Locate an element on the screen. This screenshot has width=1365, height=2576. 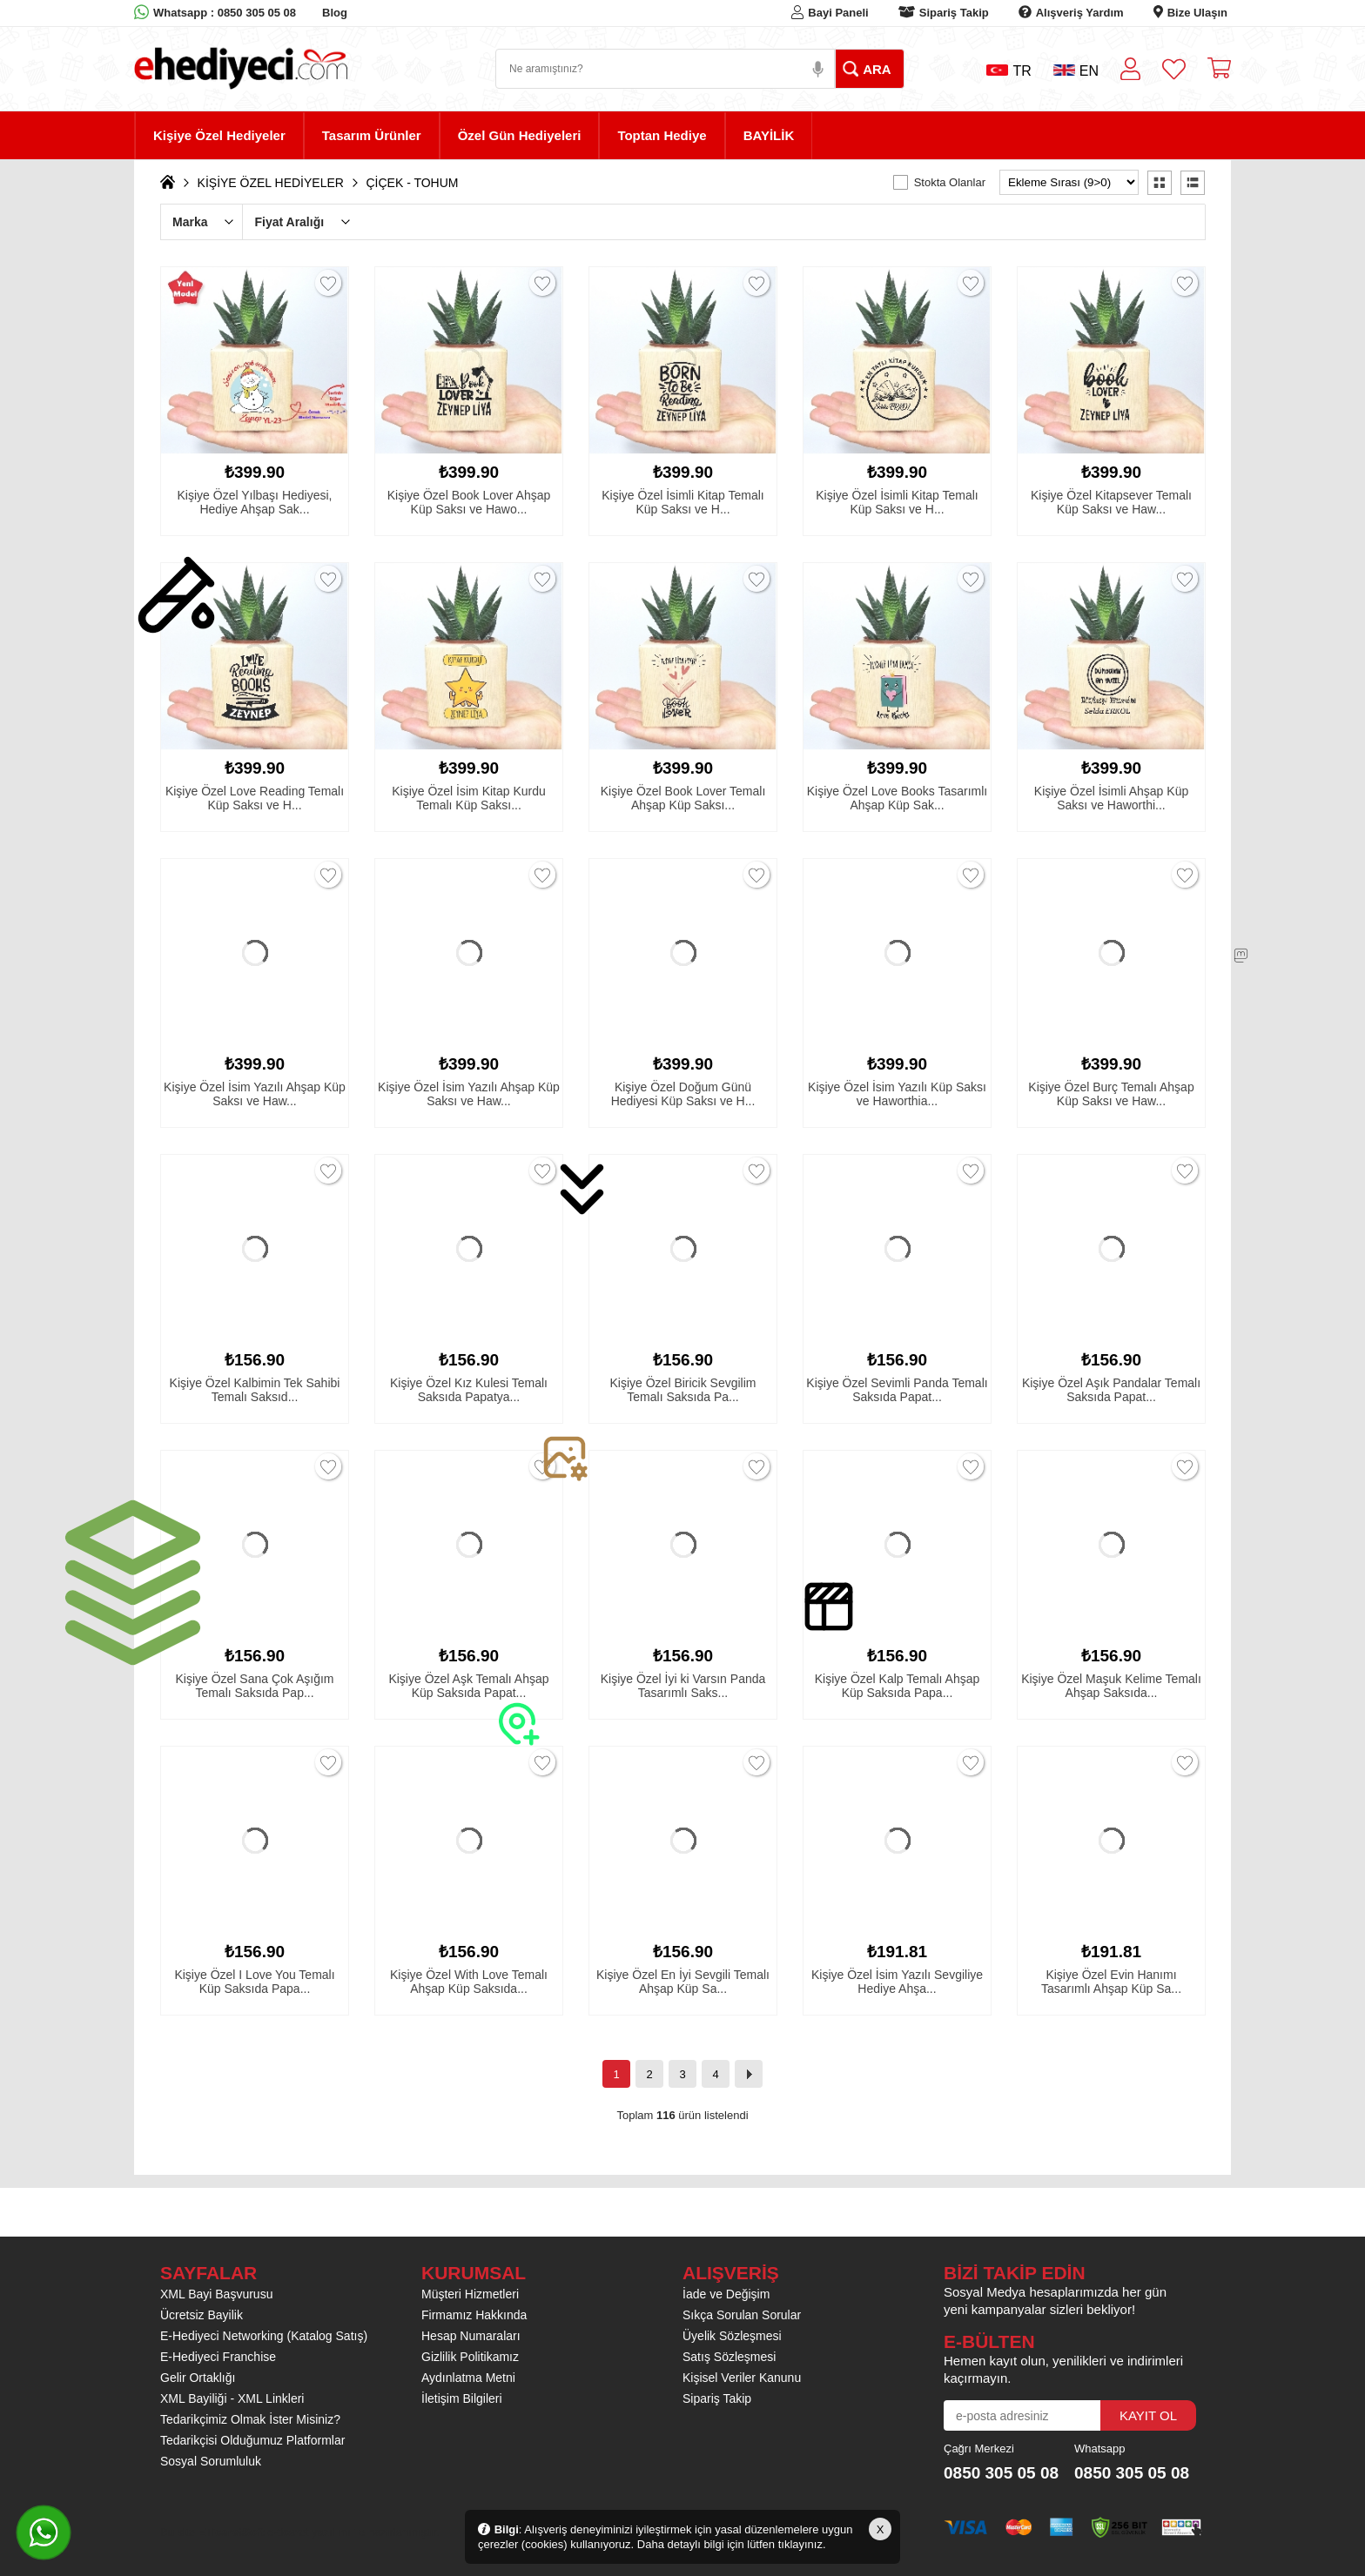
add a new location pin is located at coordinates (517, 1723).